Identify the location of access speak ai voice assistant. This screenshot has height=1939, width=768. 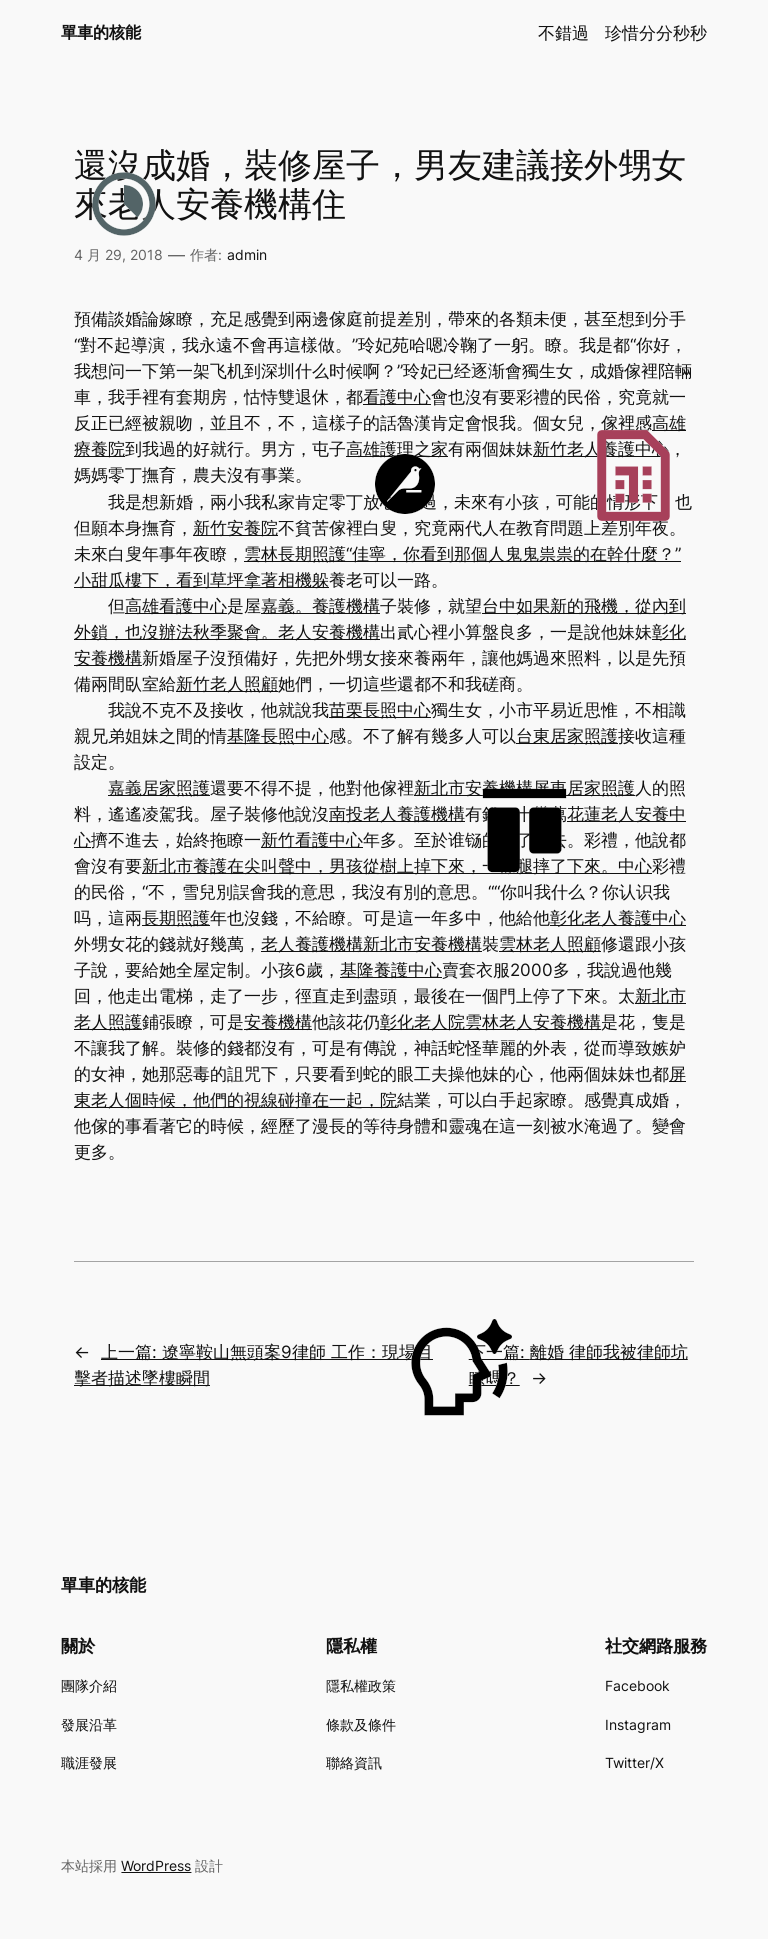
(459, 1371).